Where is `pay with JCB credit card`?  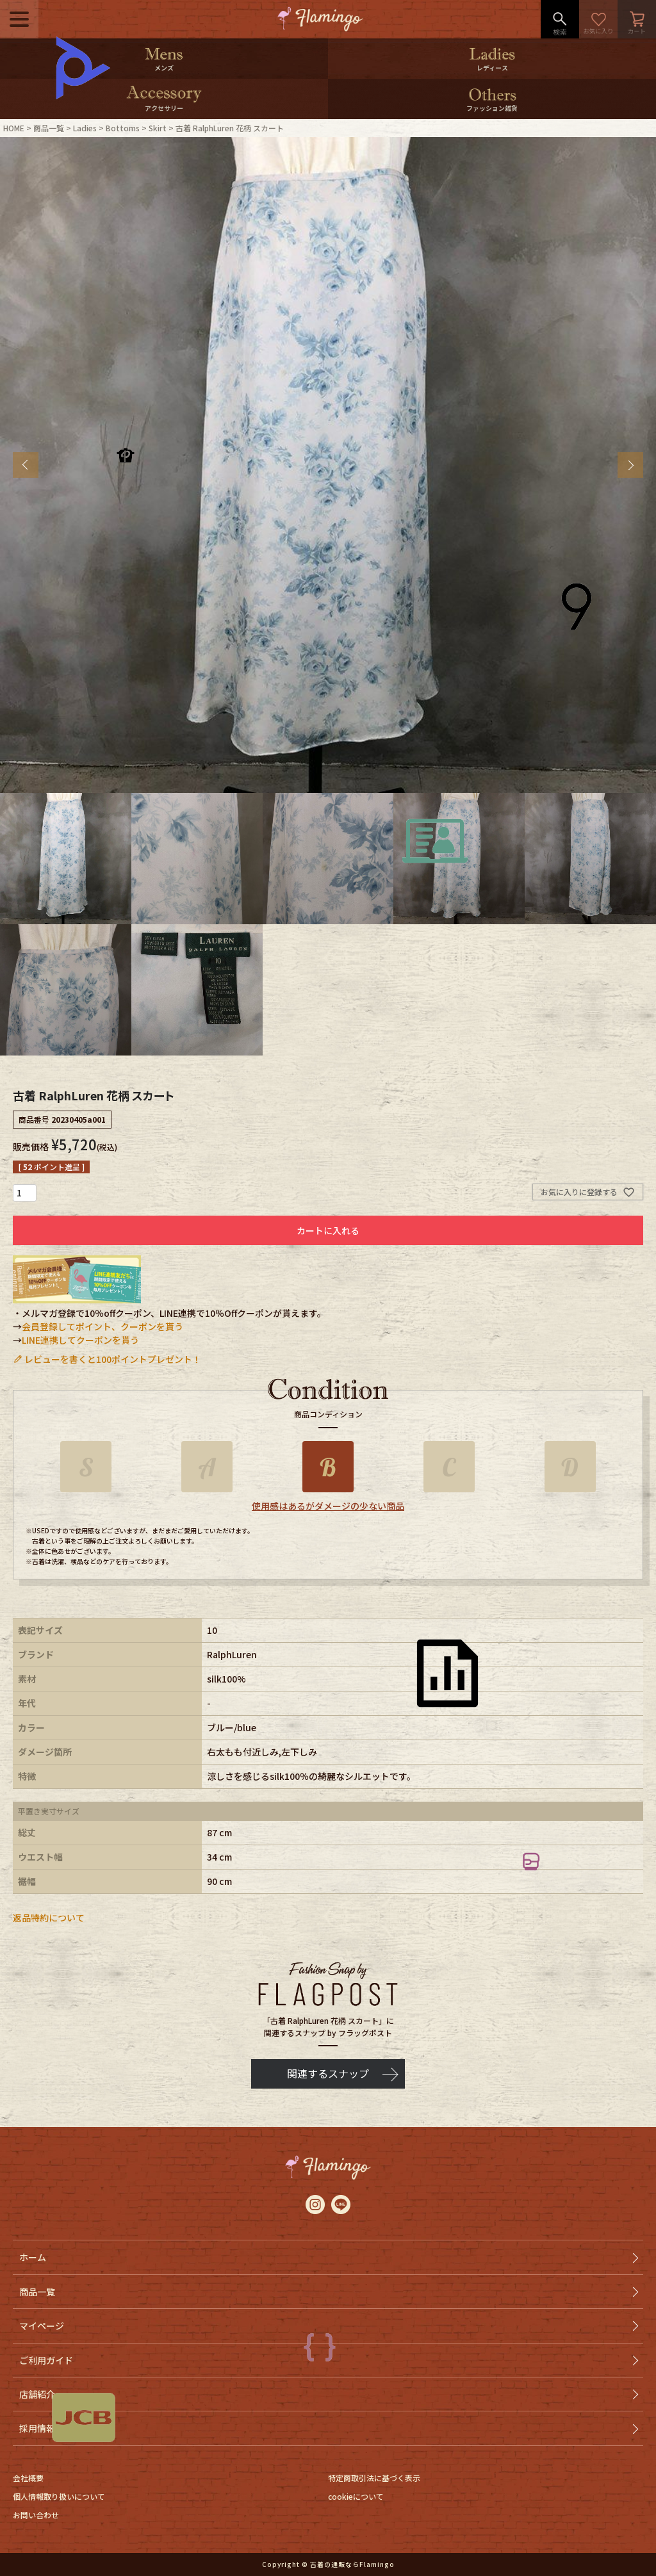
pay with JCB credit card is located at coordinates (83, 2417).